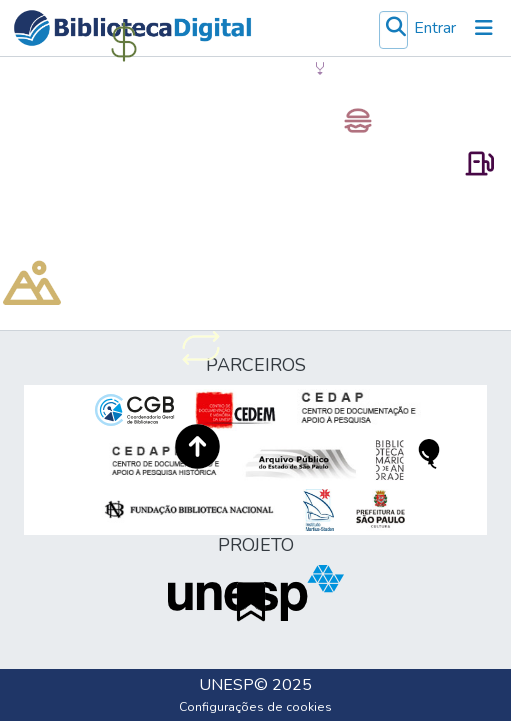  I want to click on upload a file or content, so click(197, 446).